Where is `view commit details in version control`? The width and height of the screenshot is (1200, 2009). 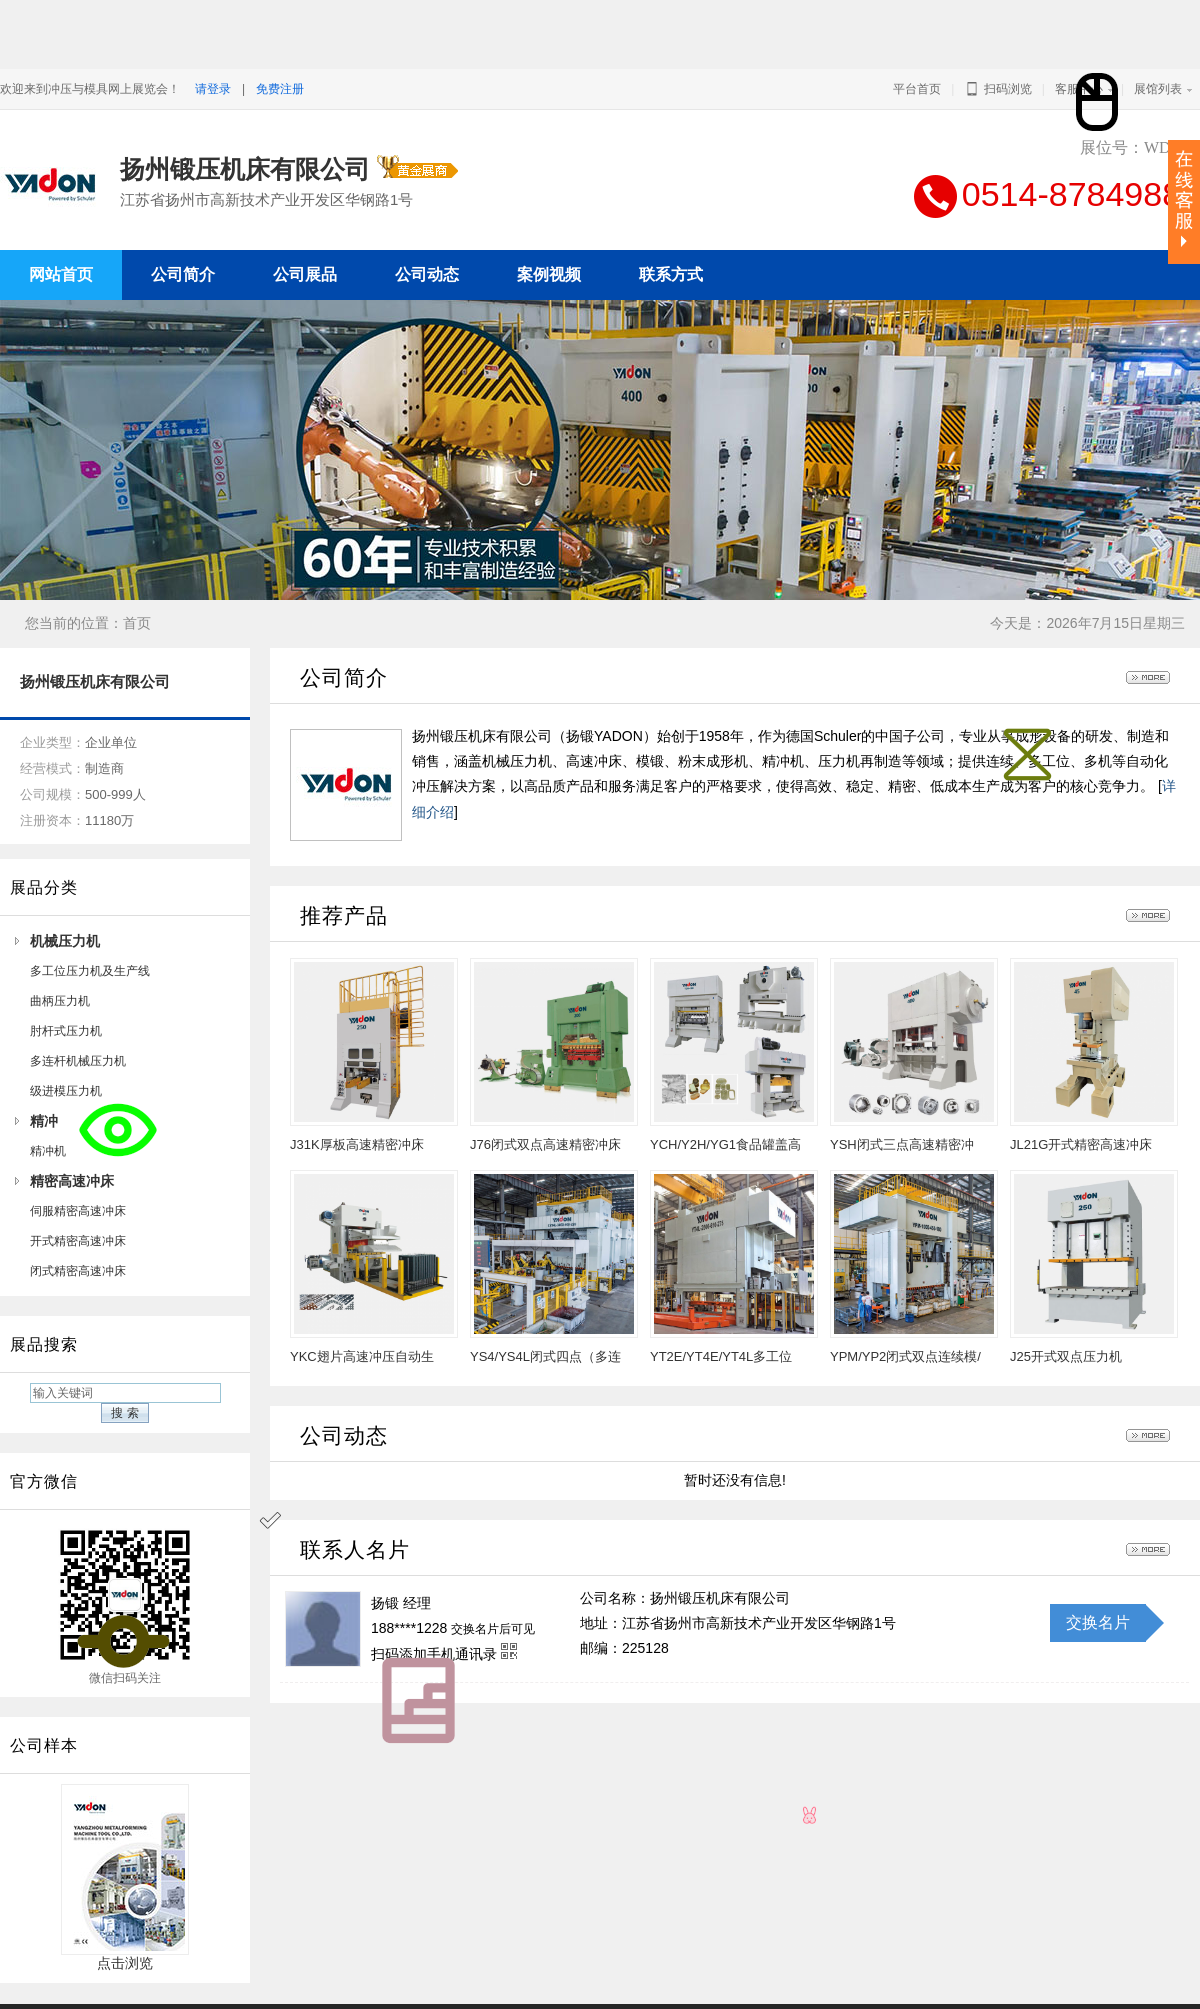
view commit details in version control is located at coordinates (123, 1641).